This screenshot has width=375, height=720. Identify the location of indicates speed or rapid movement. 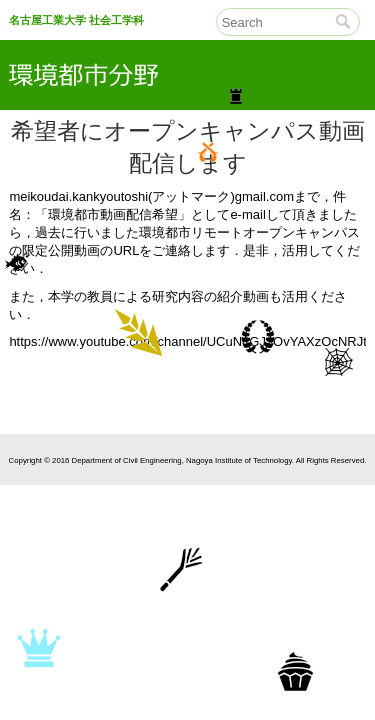
(138, 332).